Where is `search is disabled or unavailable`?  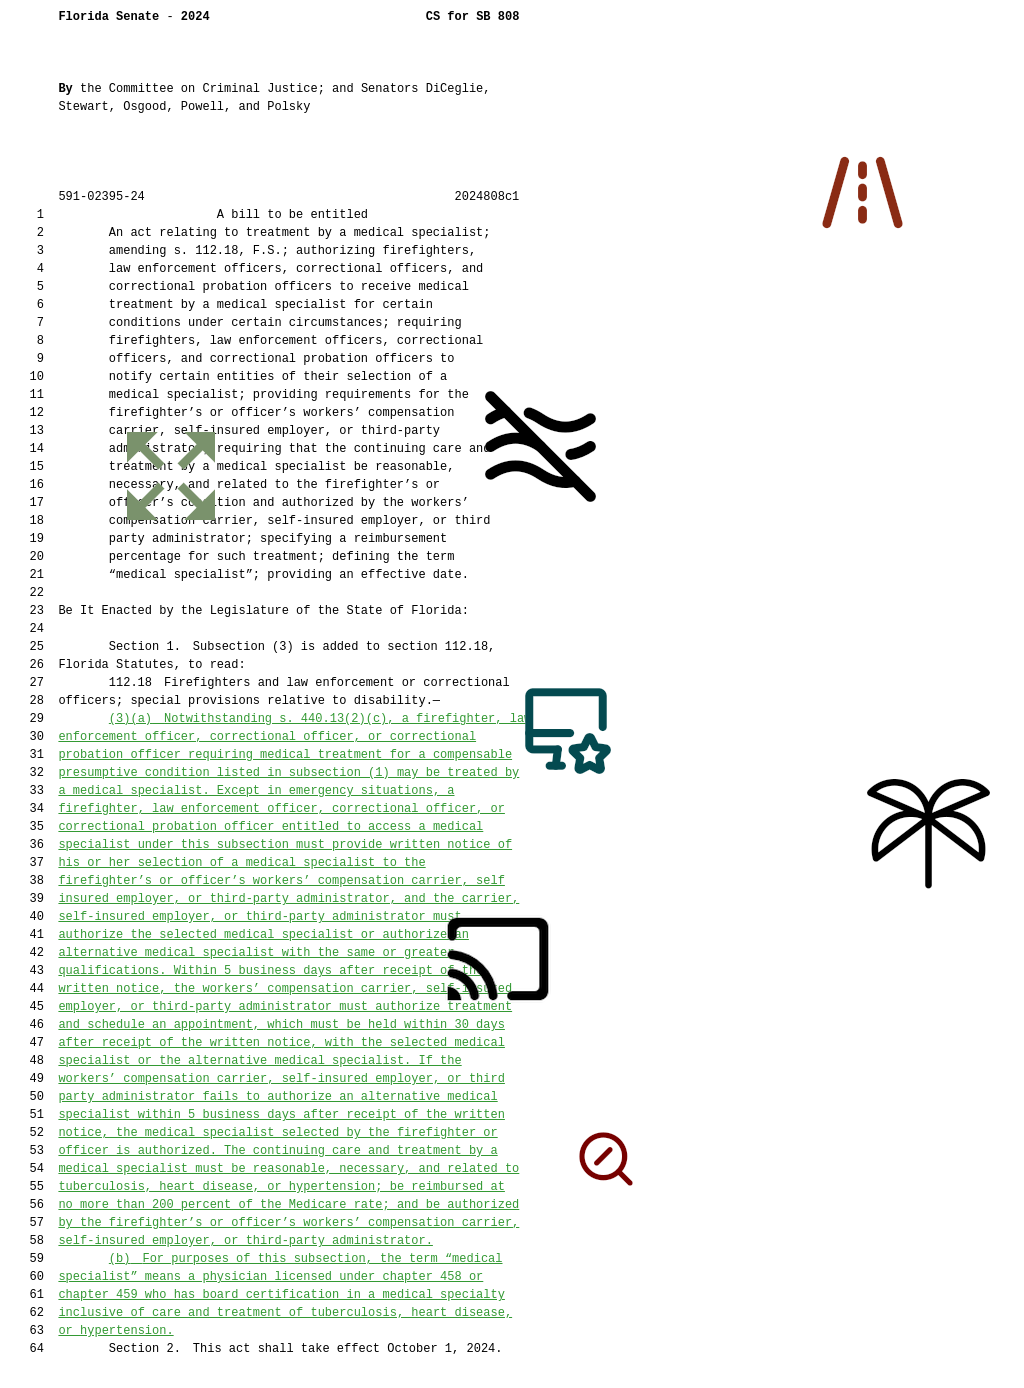
search is disabled or unavailable is located at coordinates (606, 1159).